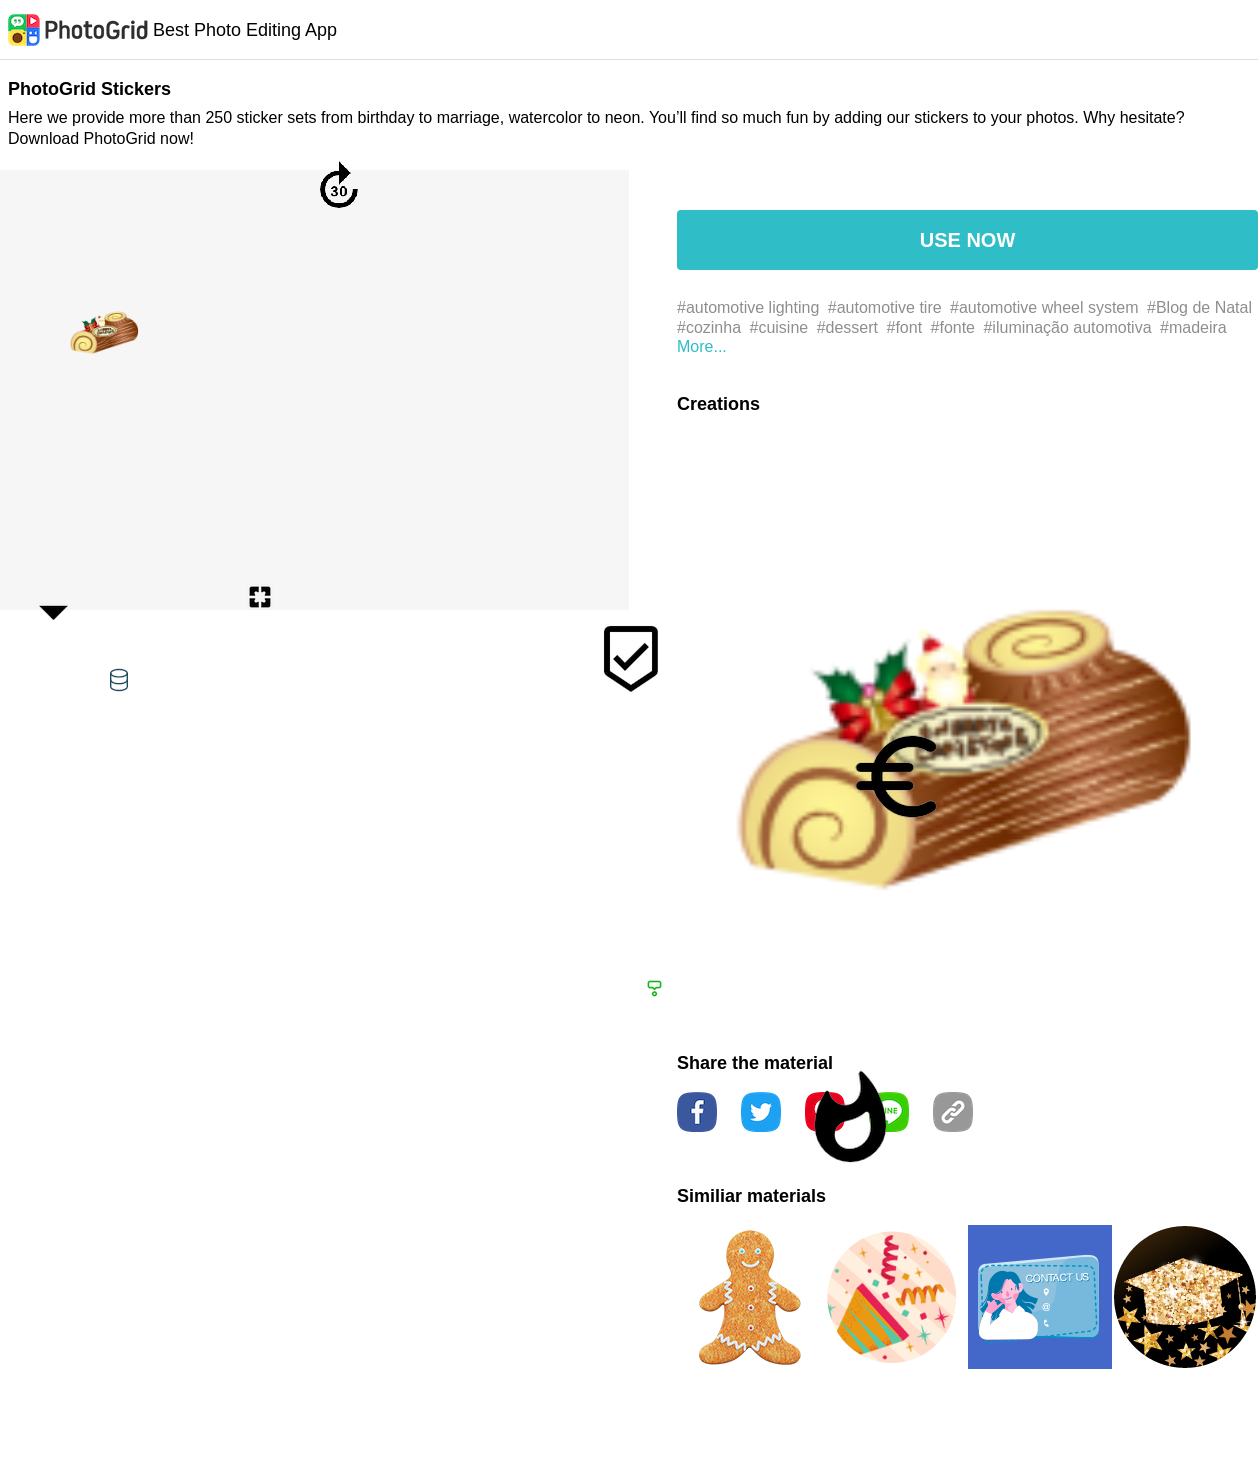  What do you see at coordinates (898, 776) in the screenshot?
I see `view price in euros` at bounding box center [898, 776].